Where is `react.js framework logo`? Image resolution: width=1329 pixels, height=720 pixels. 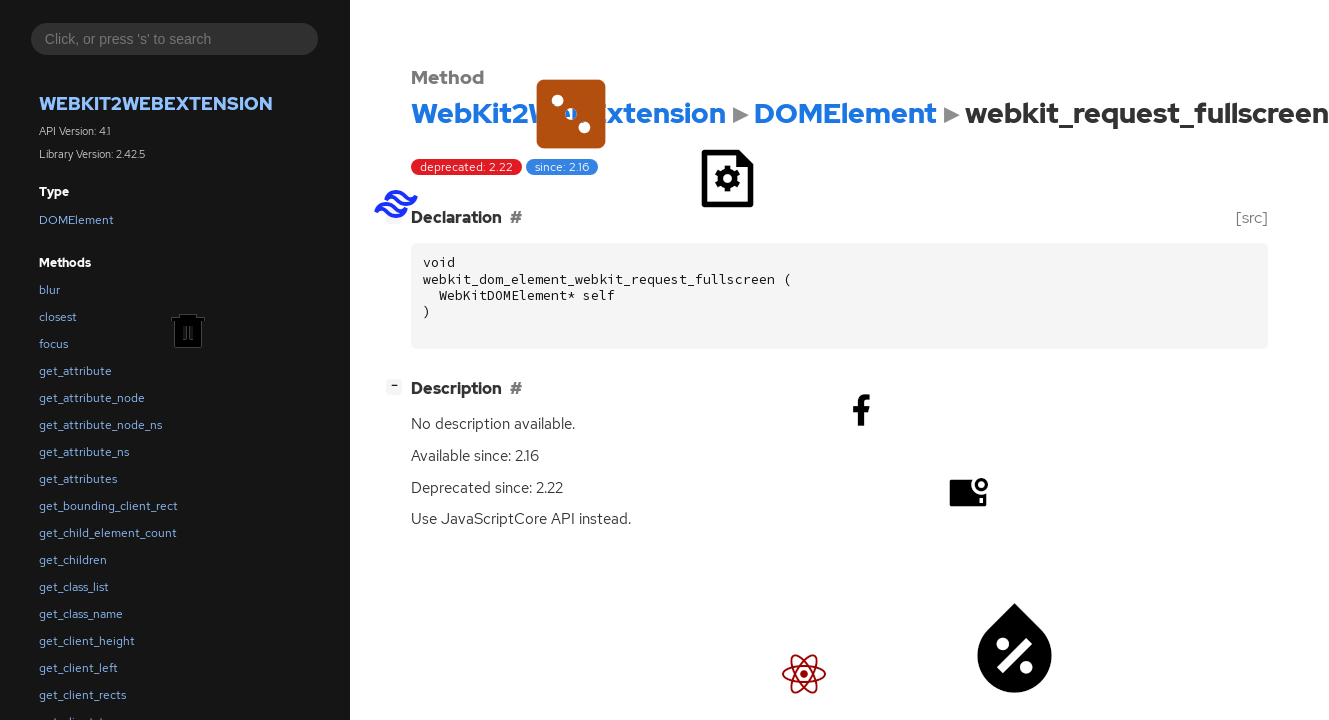 react.js framework logo is located at coordinates (804, 674).